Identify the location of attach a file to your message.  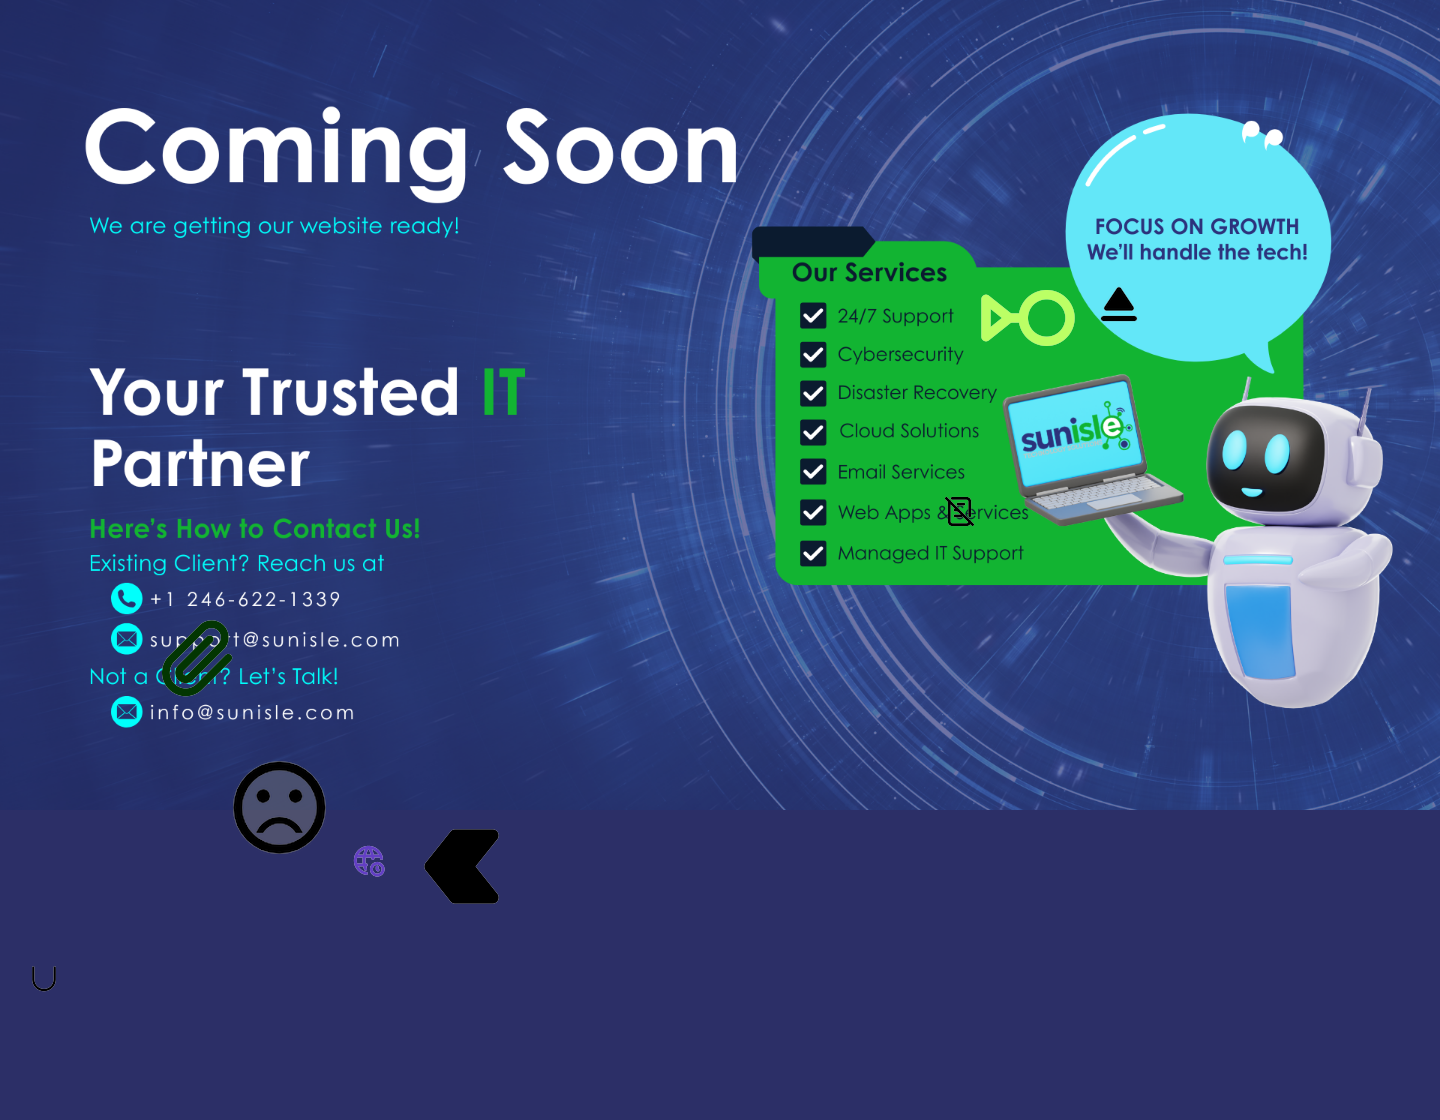
(196, 657).